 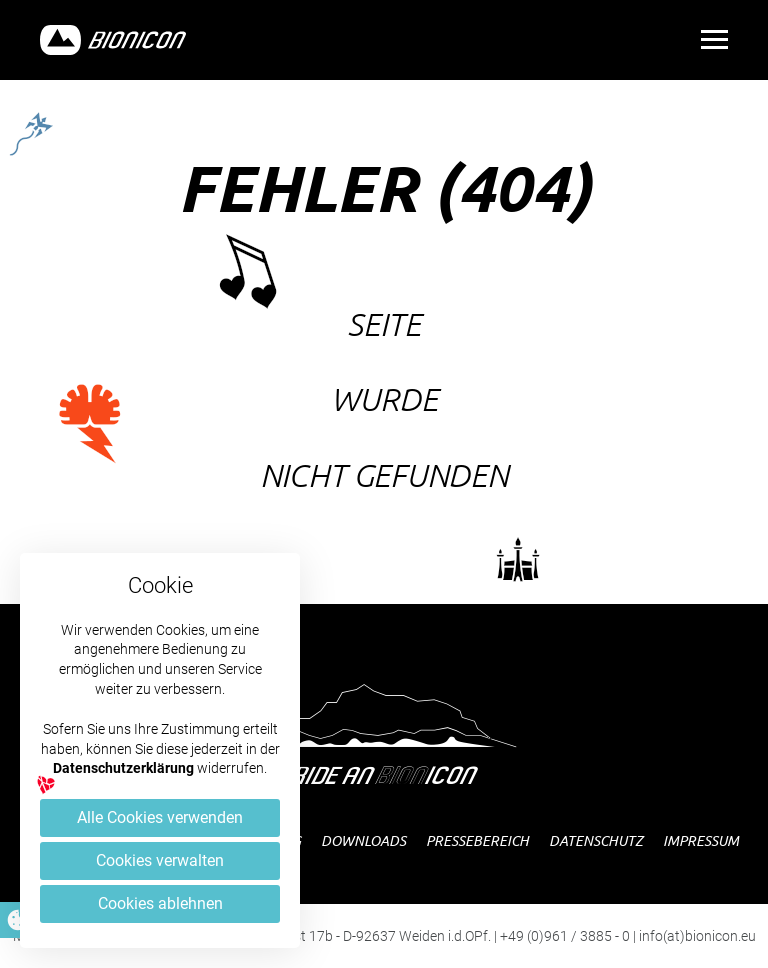 I want to click on start a brainstorming session, so click(x=89, y=423).